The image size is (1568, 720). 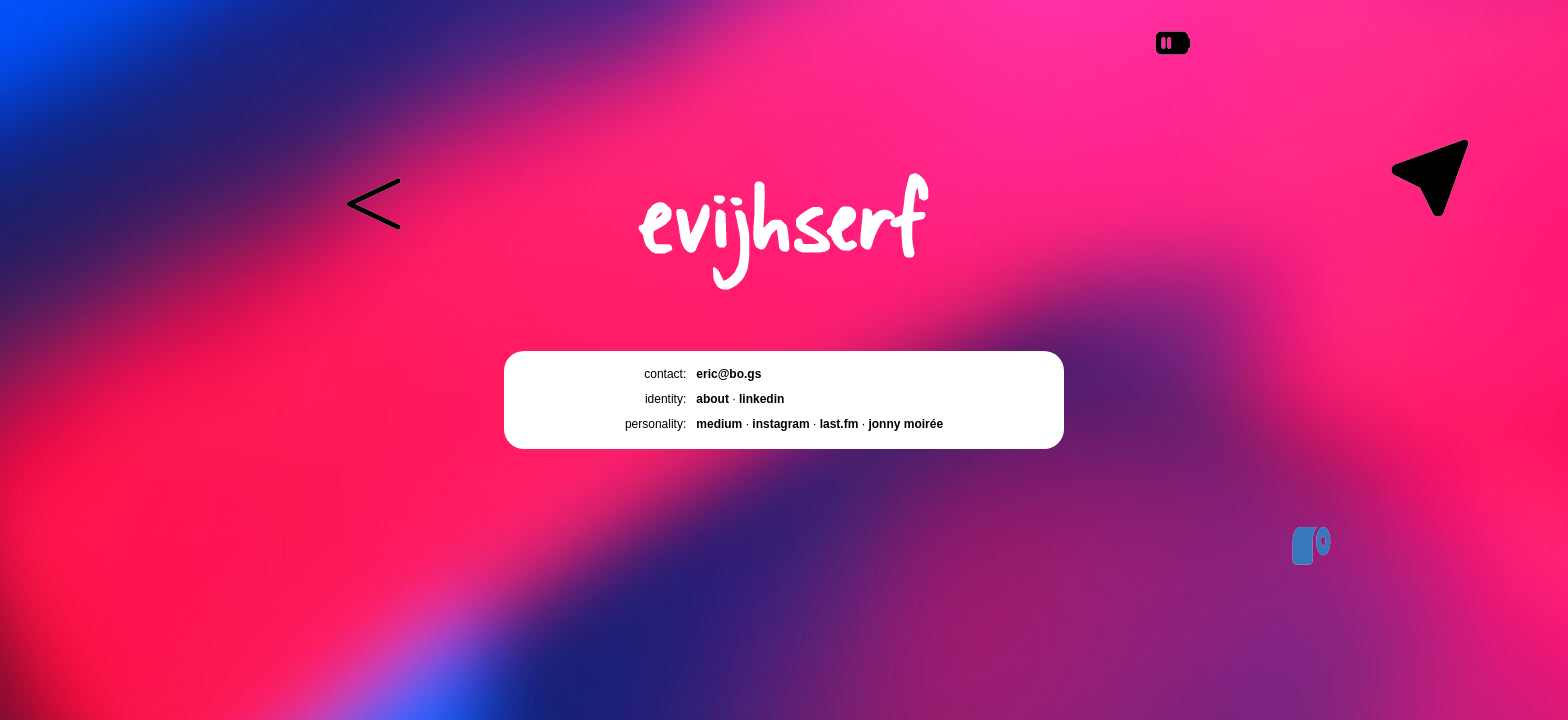 What do you see at coordinates (1173, 43) in the screenshot?
I see `indicates battery level at approximately 50% charge` at bounding box center [1173, 43].